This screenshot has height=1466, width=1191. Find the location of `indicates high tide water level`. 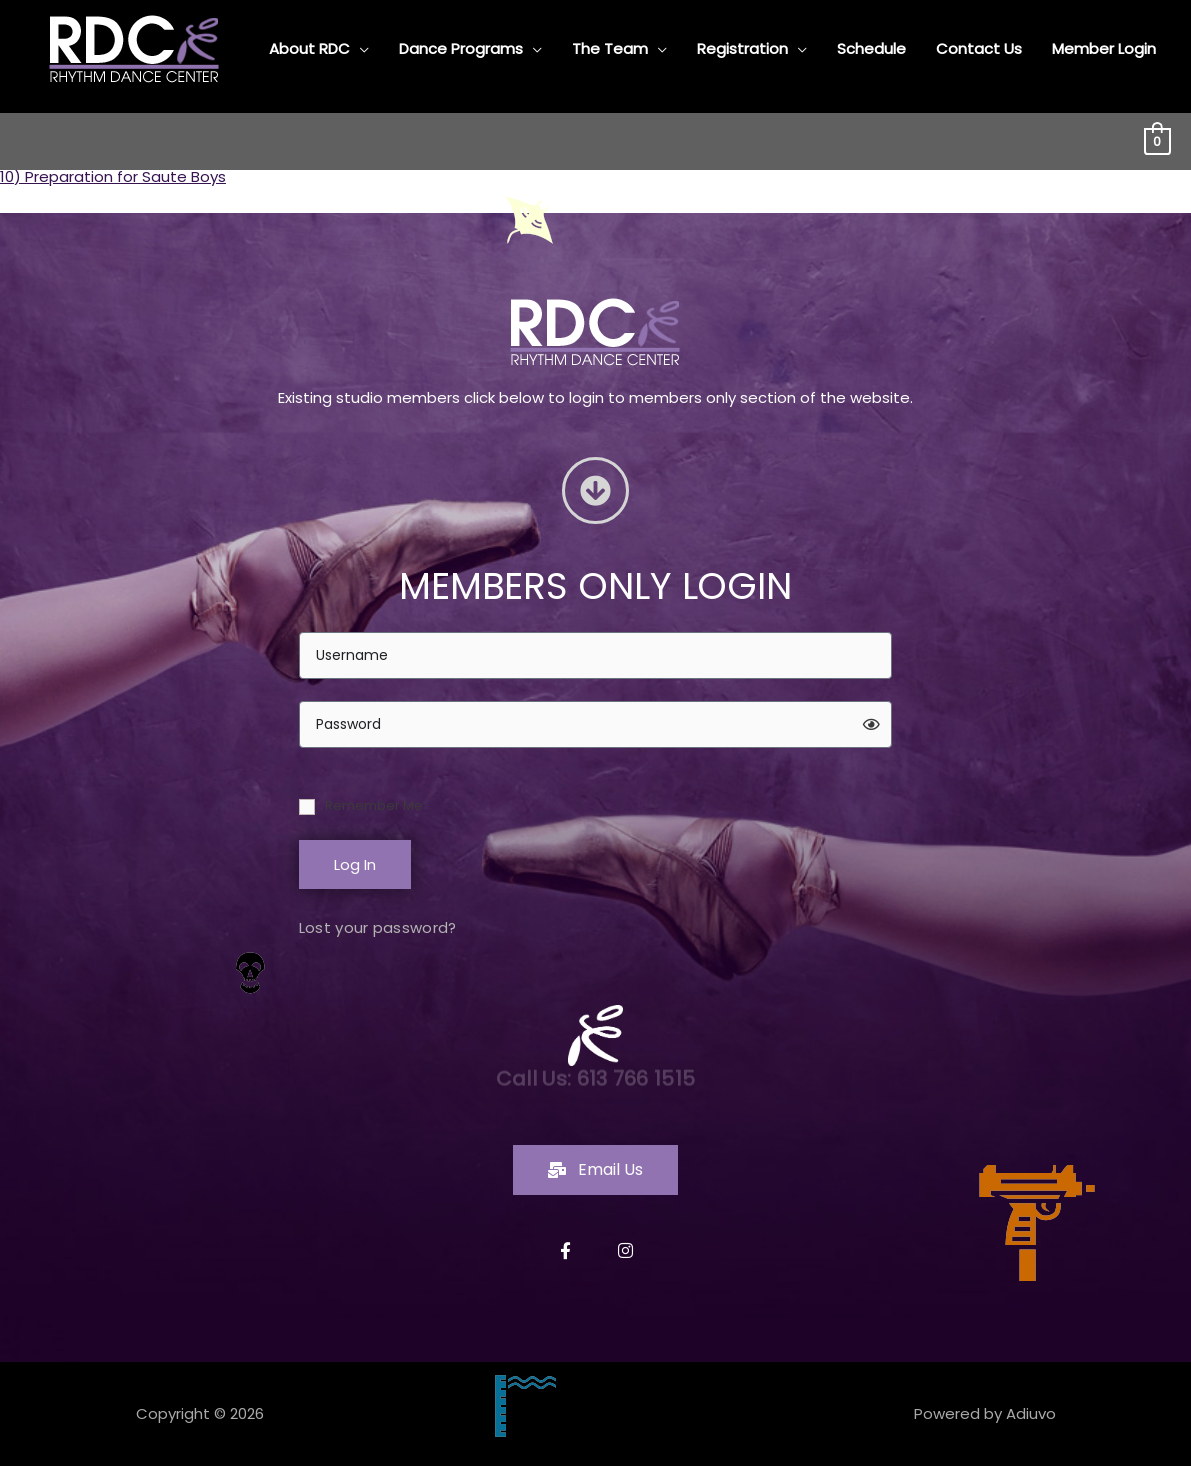

indicates high tide water level is located at coordinates (524, 1406).